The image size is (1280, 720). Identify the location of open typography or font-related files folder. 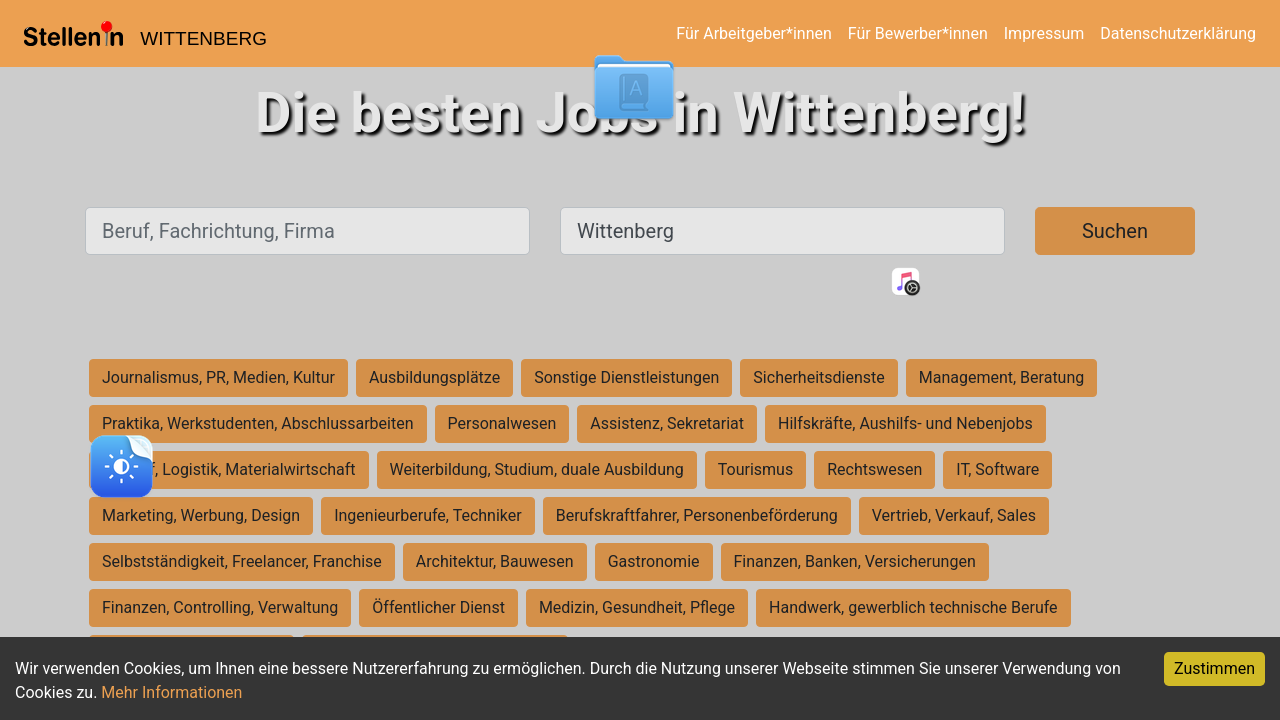
(634, 87).